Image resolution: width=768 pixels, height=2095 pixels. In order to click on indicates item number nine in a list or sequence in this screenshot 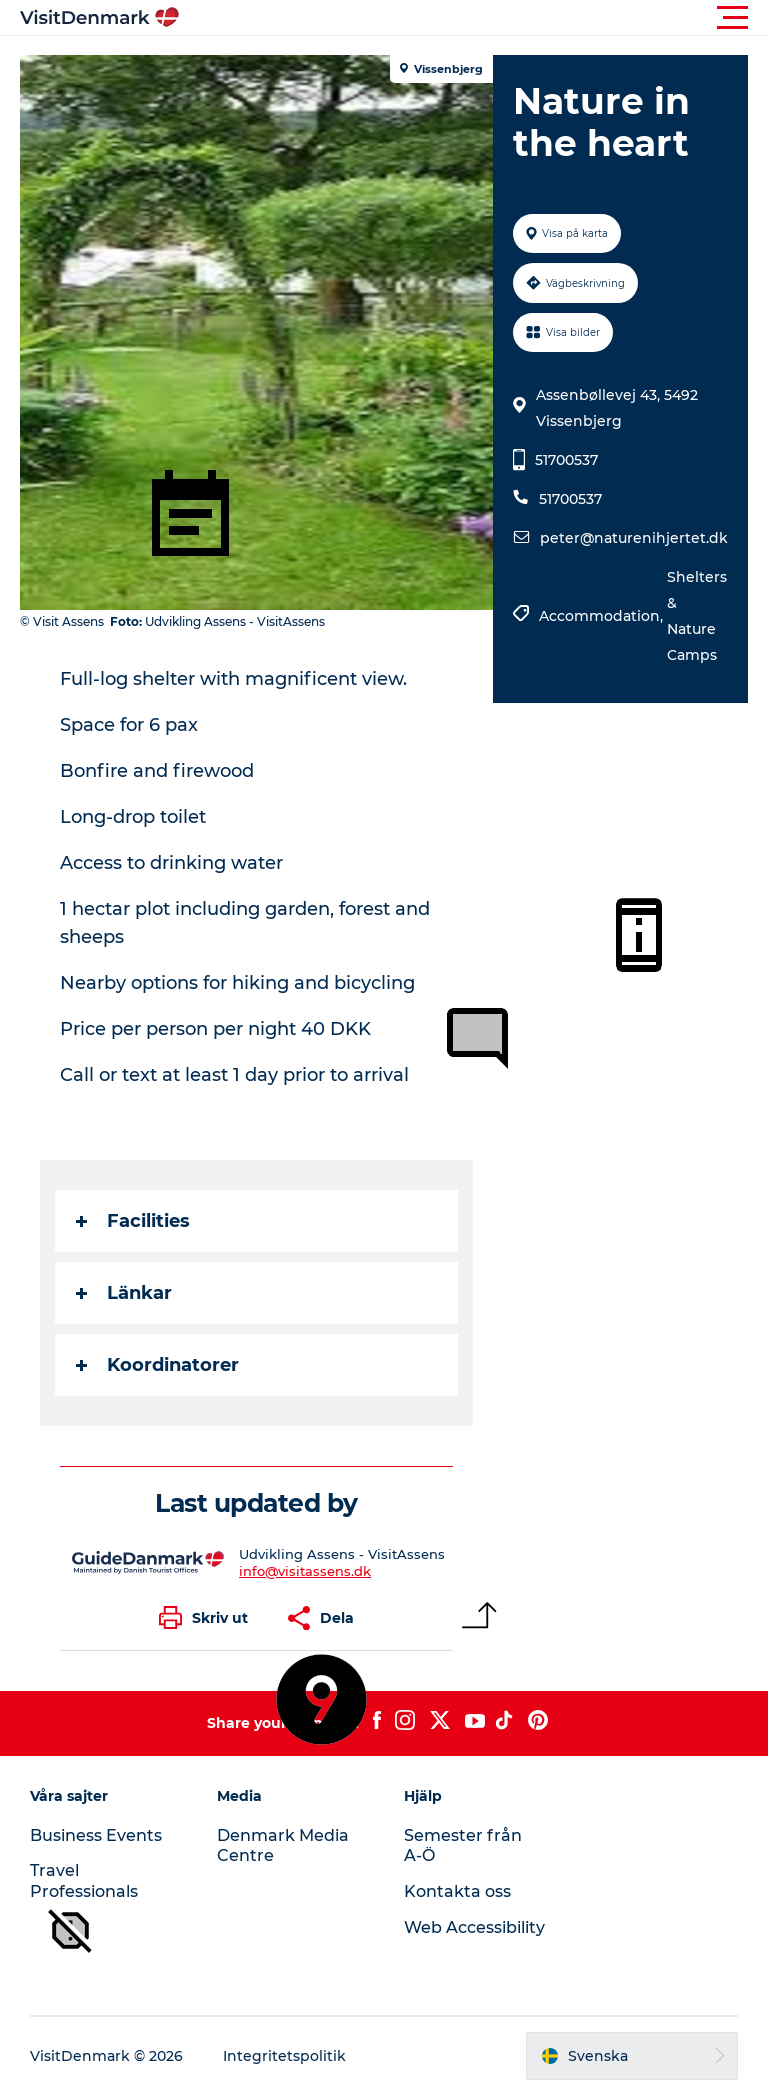, I will do `click(321, 1699)`.